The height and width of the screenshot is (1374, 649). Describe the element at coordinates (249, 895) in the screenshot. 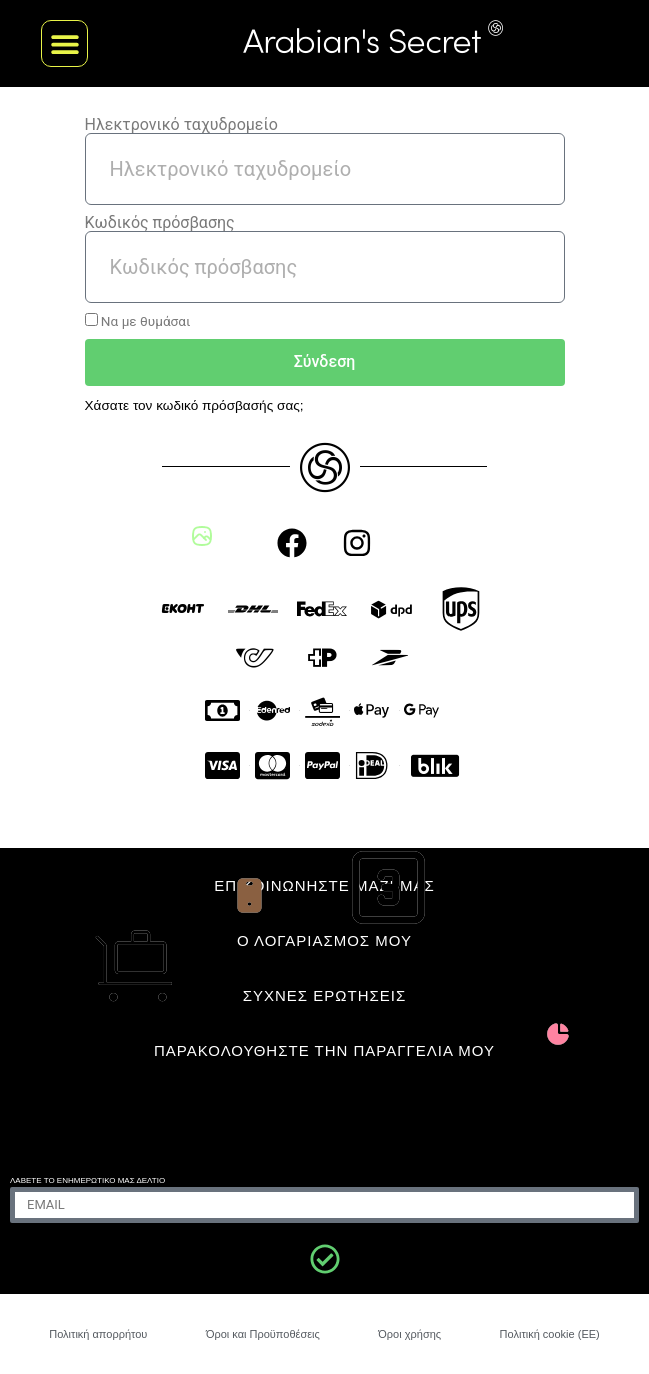

I see `switch to mobile view` at that location.